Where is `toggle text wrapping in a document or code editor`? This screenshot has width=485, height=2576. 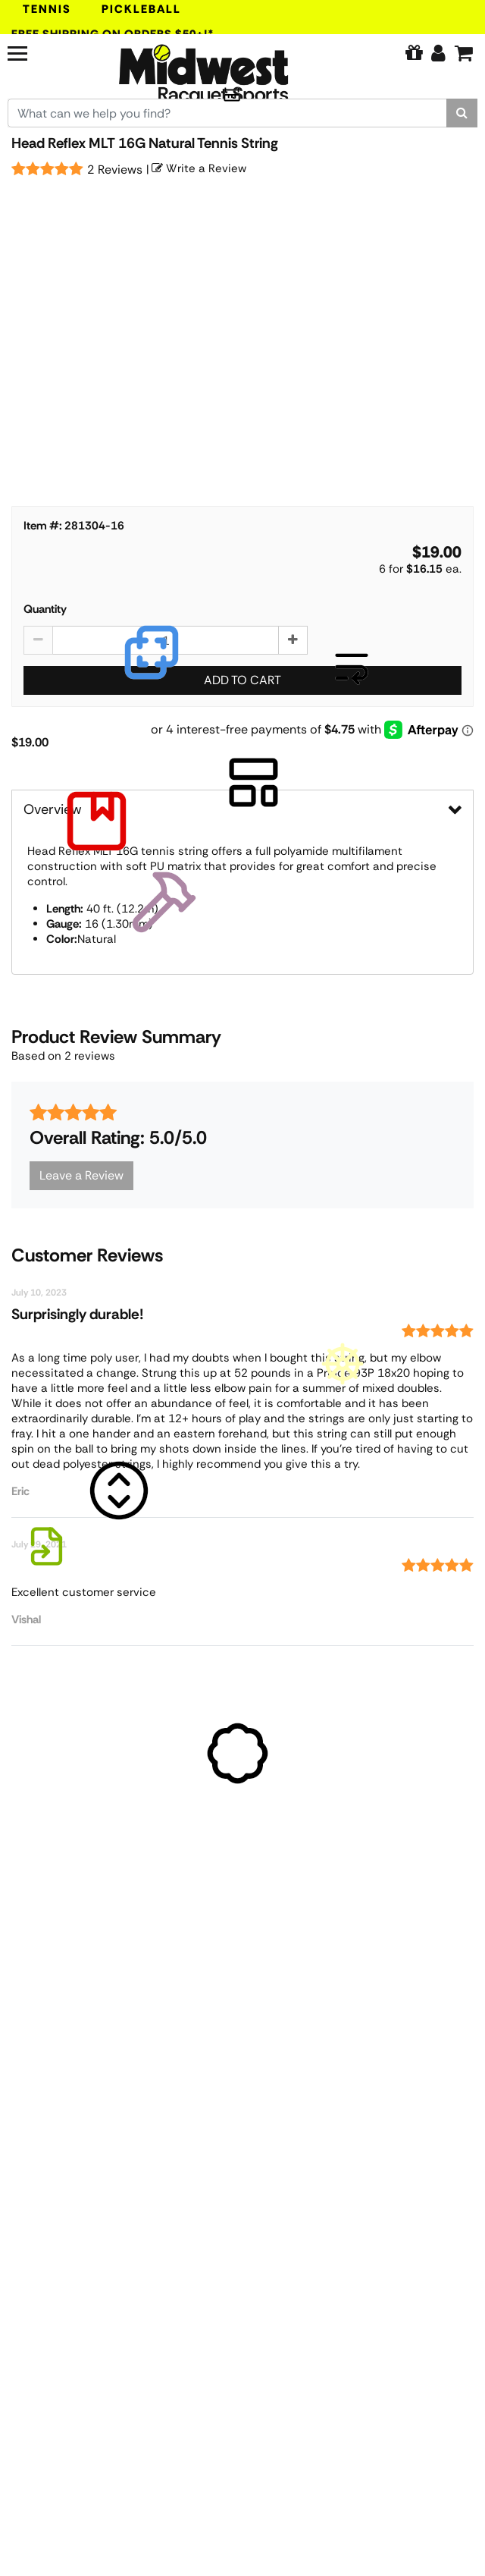 toggle text wrapping in a document or code editor is located at coordinates (352, 667).